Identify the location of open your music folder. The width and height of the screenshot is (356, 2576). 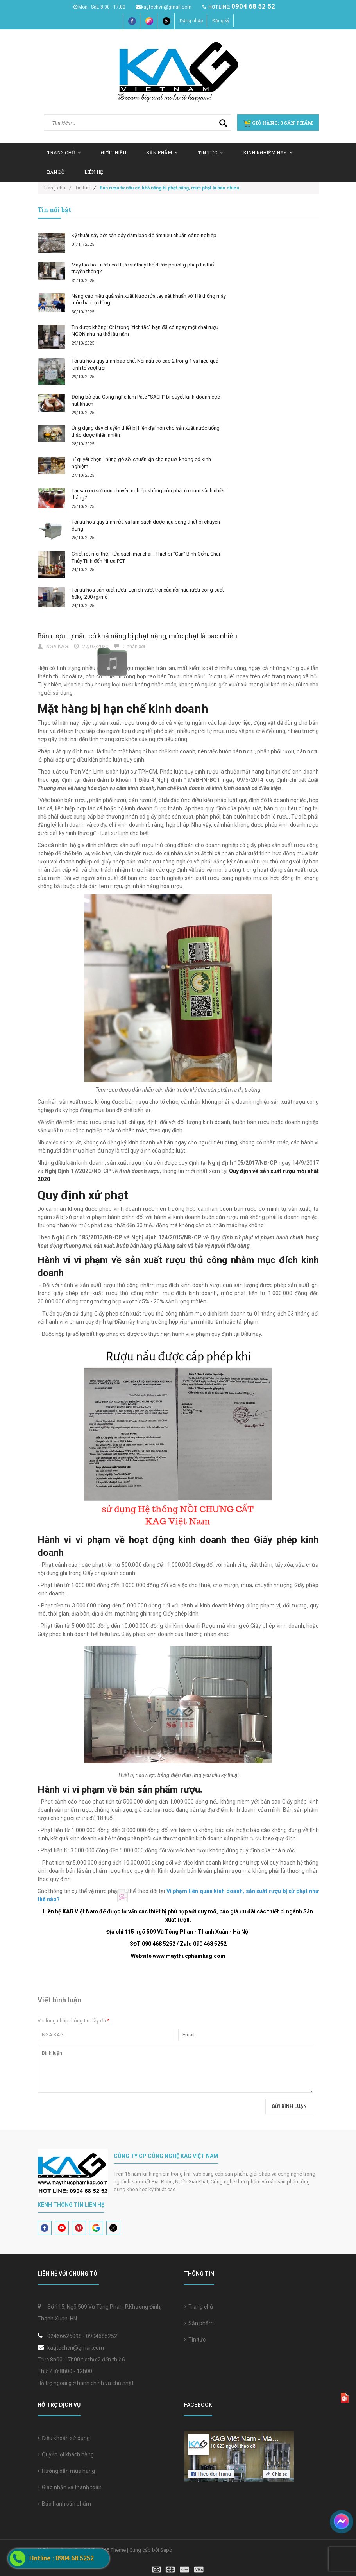
(112, 661).